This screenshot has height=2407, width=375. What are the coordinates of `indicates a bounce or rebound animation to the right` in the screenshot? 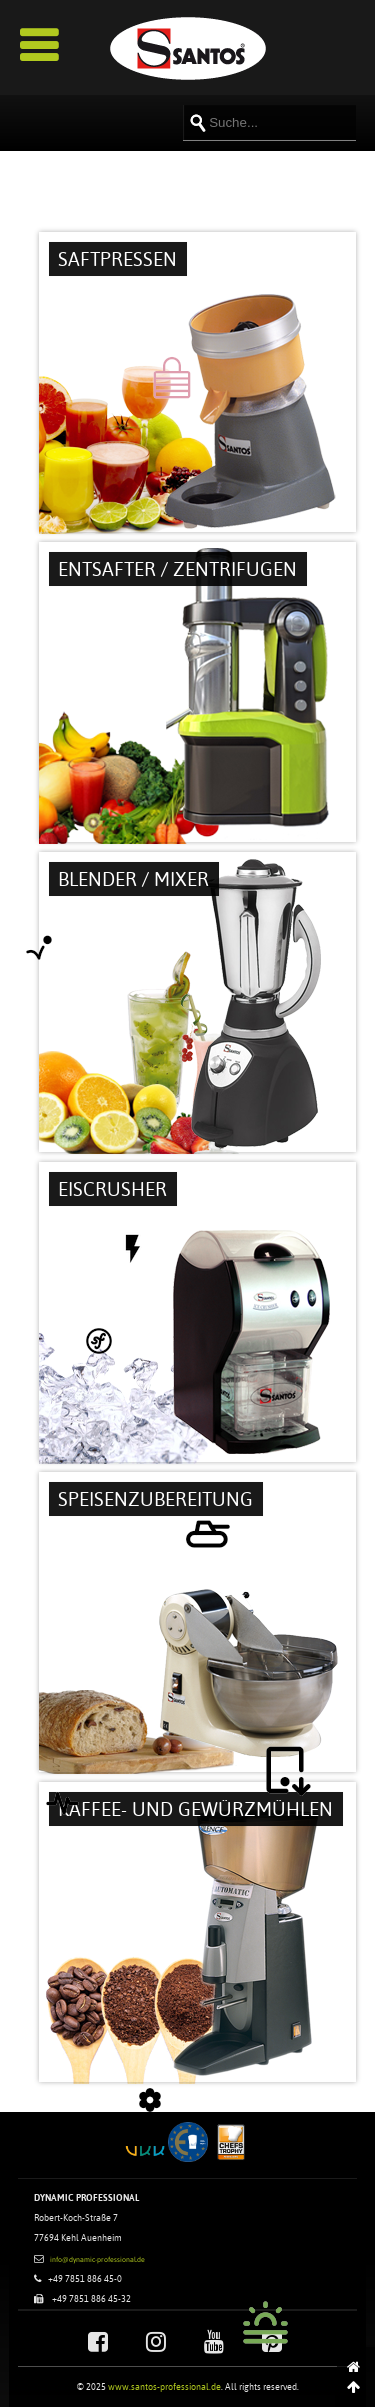 It's located at (39, 947).